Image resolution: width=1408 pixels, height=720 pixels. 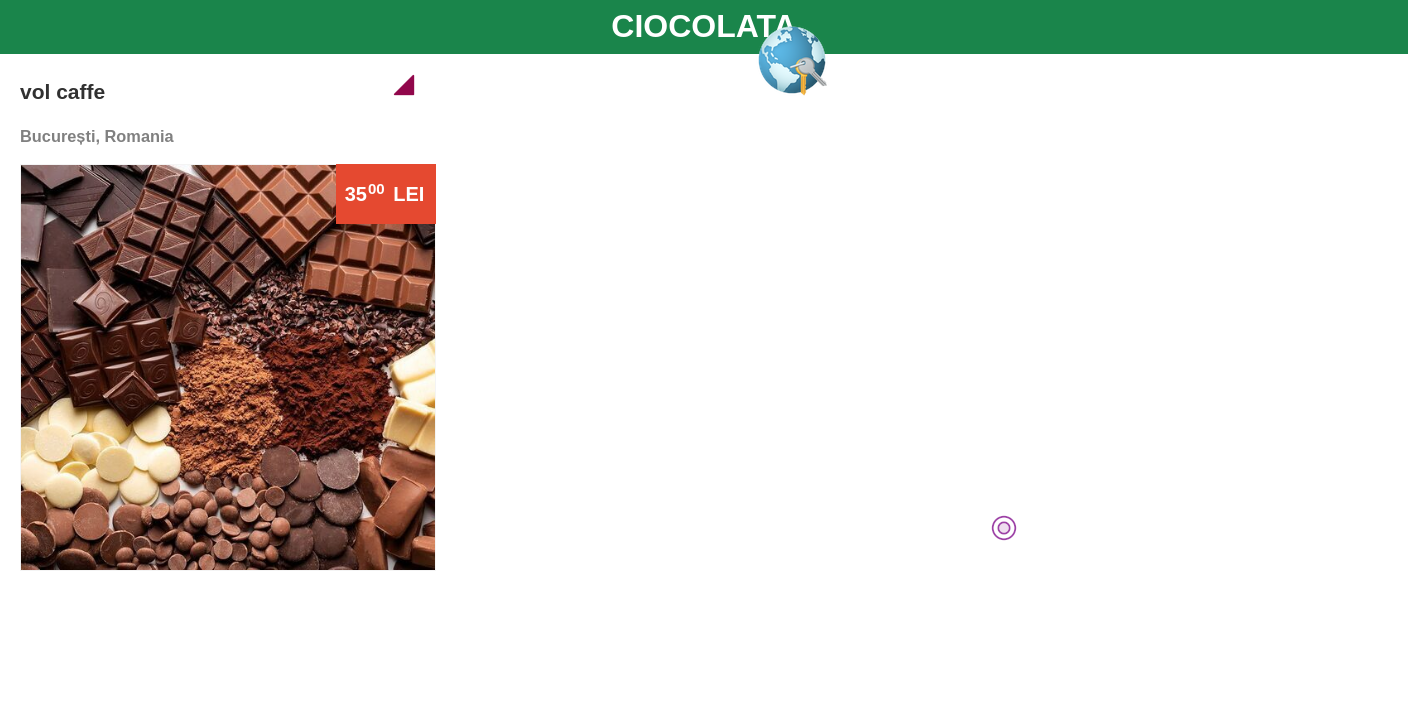 I want to click on select a single option from a list, so click(x=1004, y=528).